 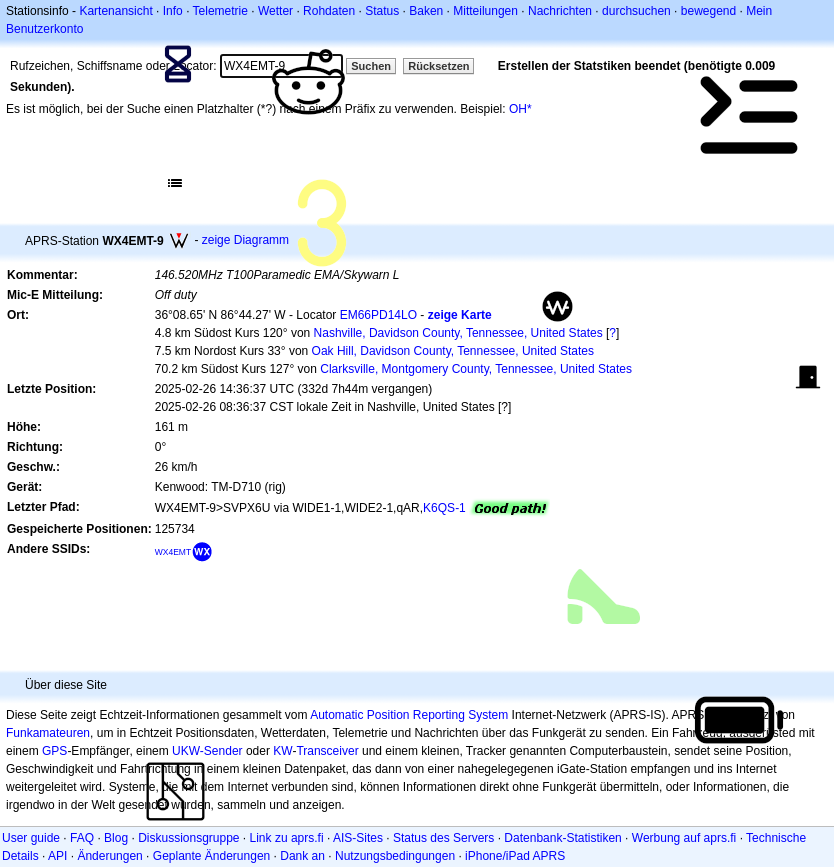 What do you see at coordinates (808, 377) in the screenshot?
I see `exit or log out of the application` at bounding box center [808, 377].